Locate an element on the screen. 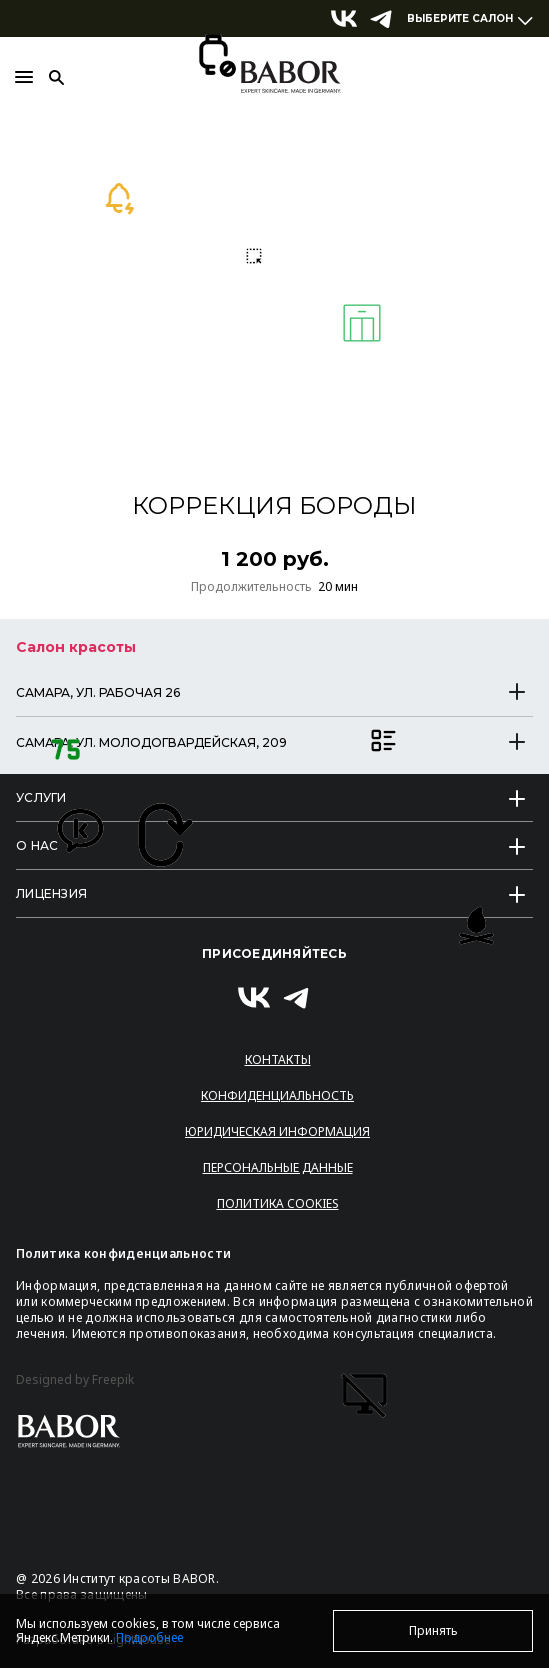 This screenshot has width=549, height=1668. refresh or reload content is located at coordinates (161, 835).